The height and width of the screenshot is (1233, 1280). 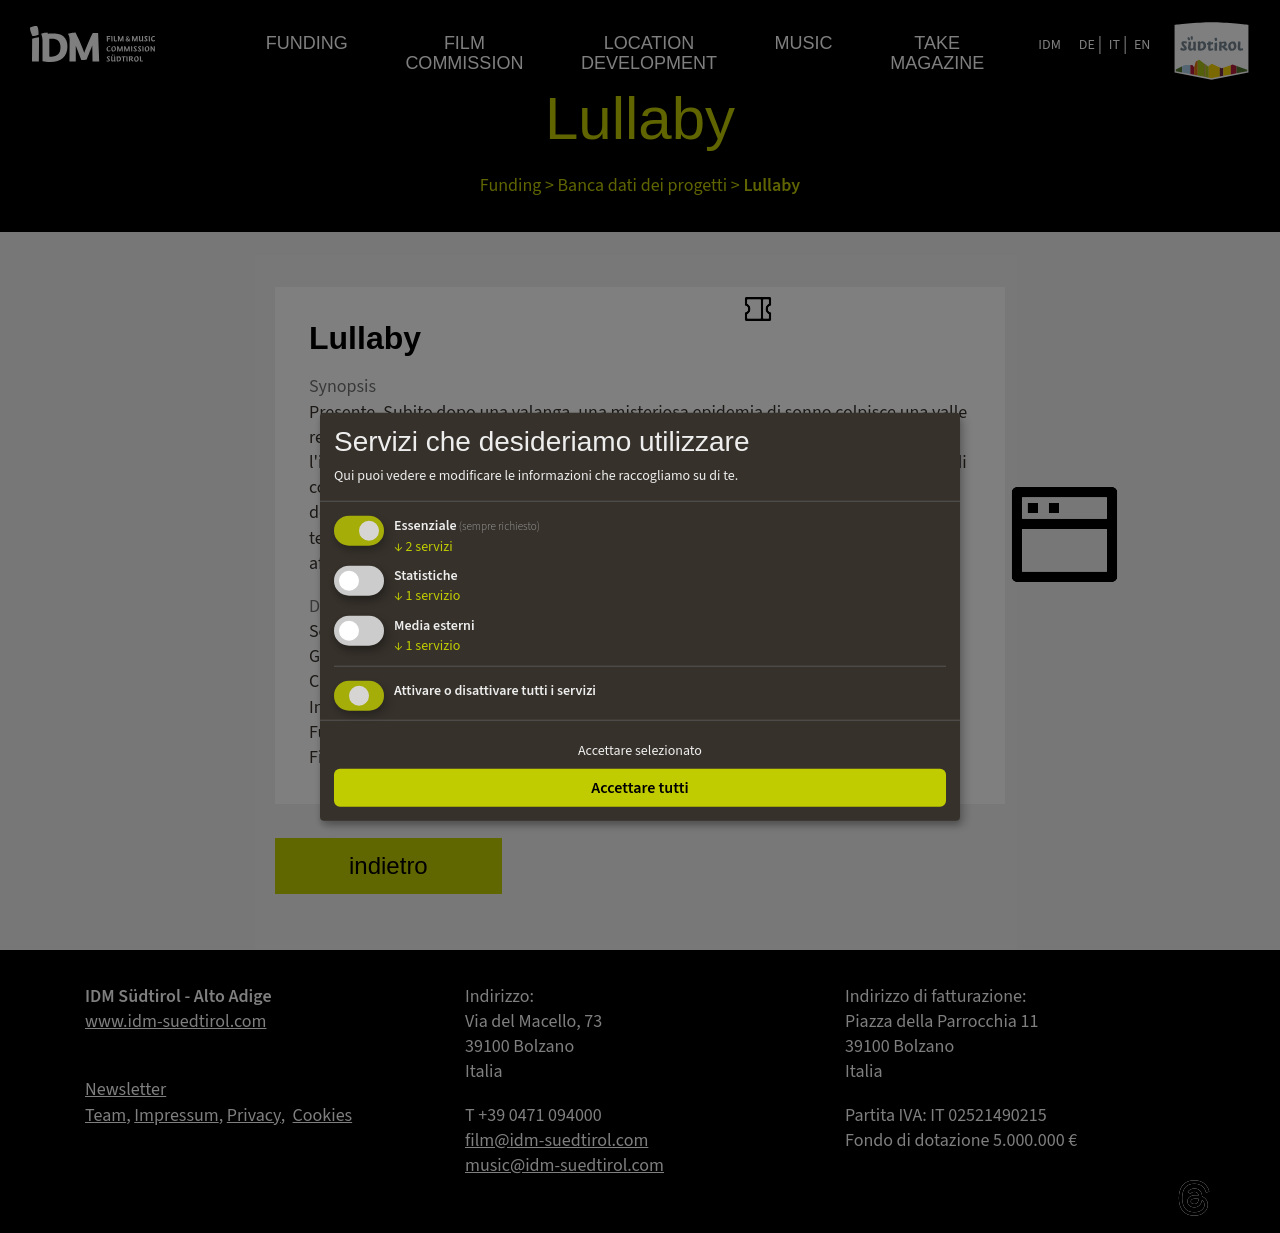 I want to click on open the Threads app, so click(x=1194, y=1198).